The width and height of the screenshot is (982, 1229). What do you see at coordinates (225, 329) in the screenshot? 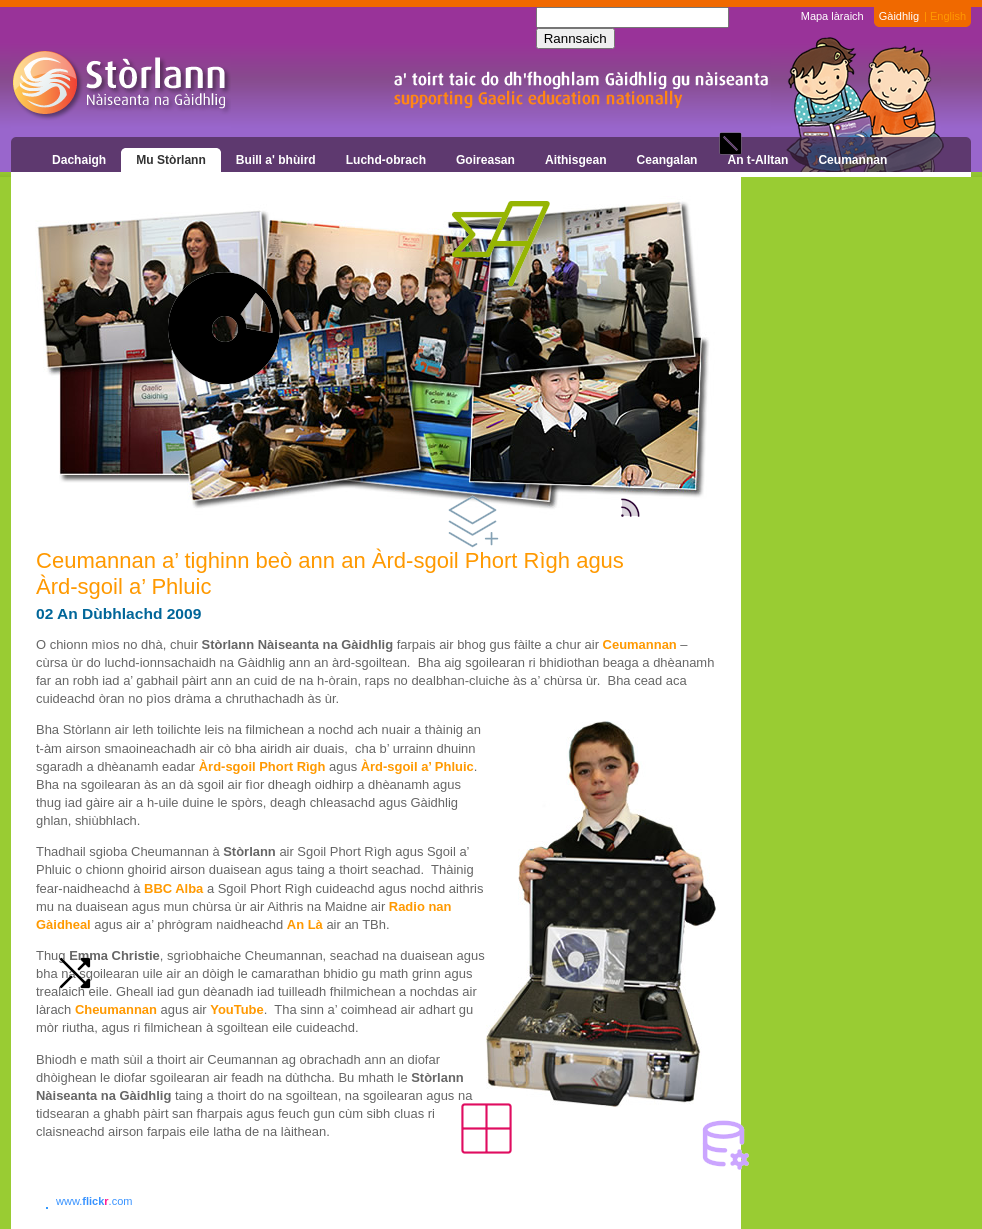
I see `play or access music library` at bounding box center [225, 329].